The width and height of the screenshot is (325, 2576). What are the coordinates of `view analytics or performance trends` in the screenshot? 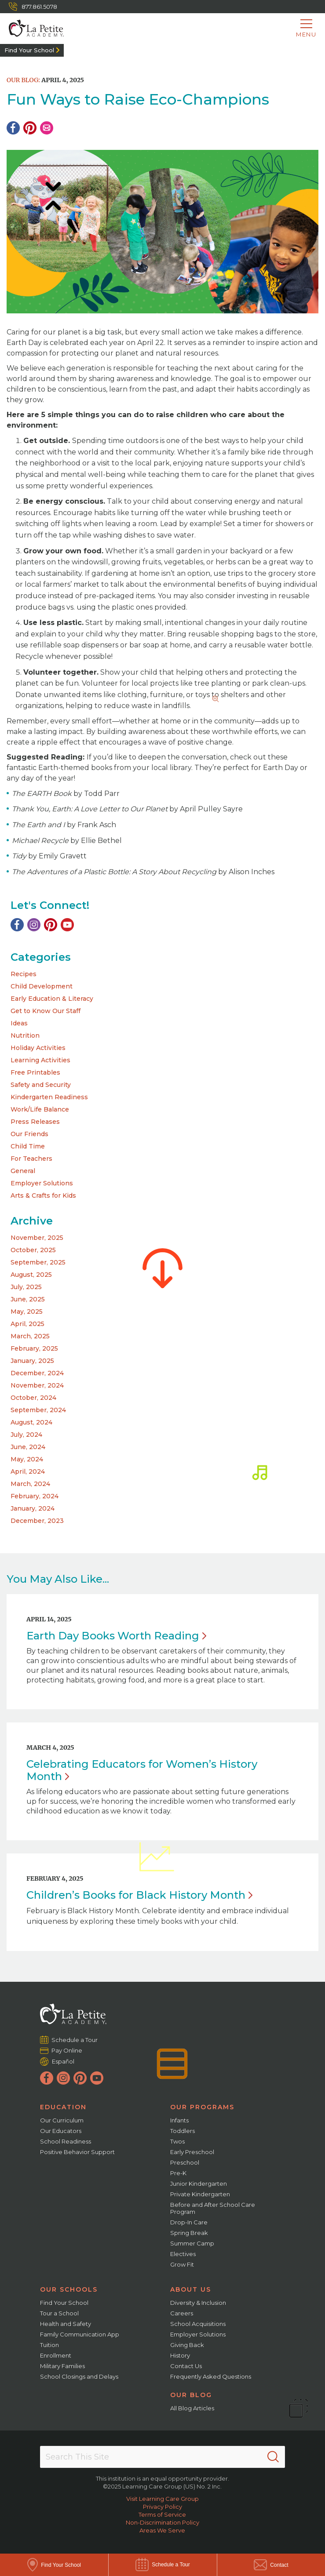 It's located at (157, 1857).